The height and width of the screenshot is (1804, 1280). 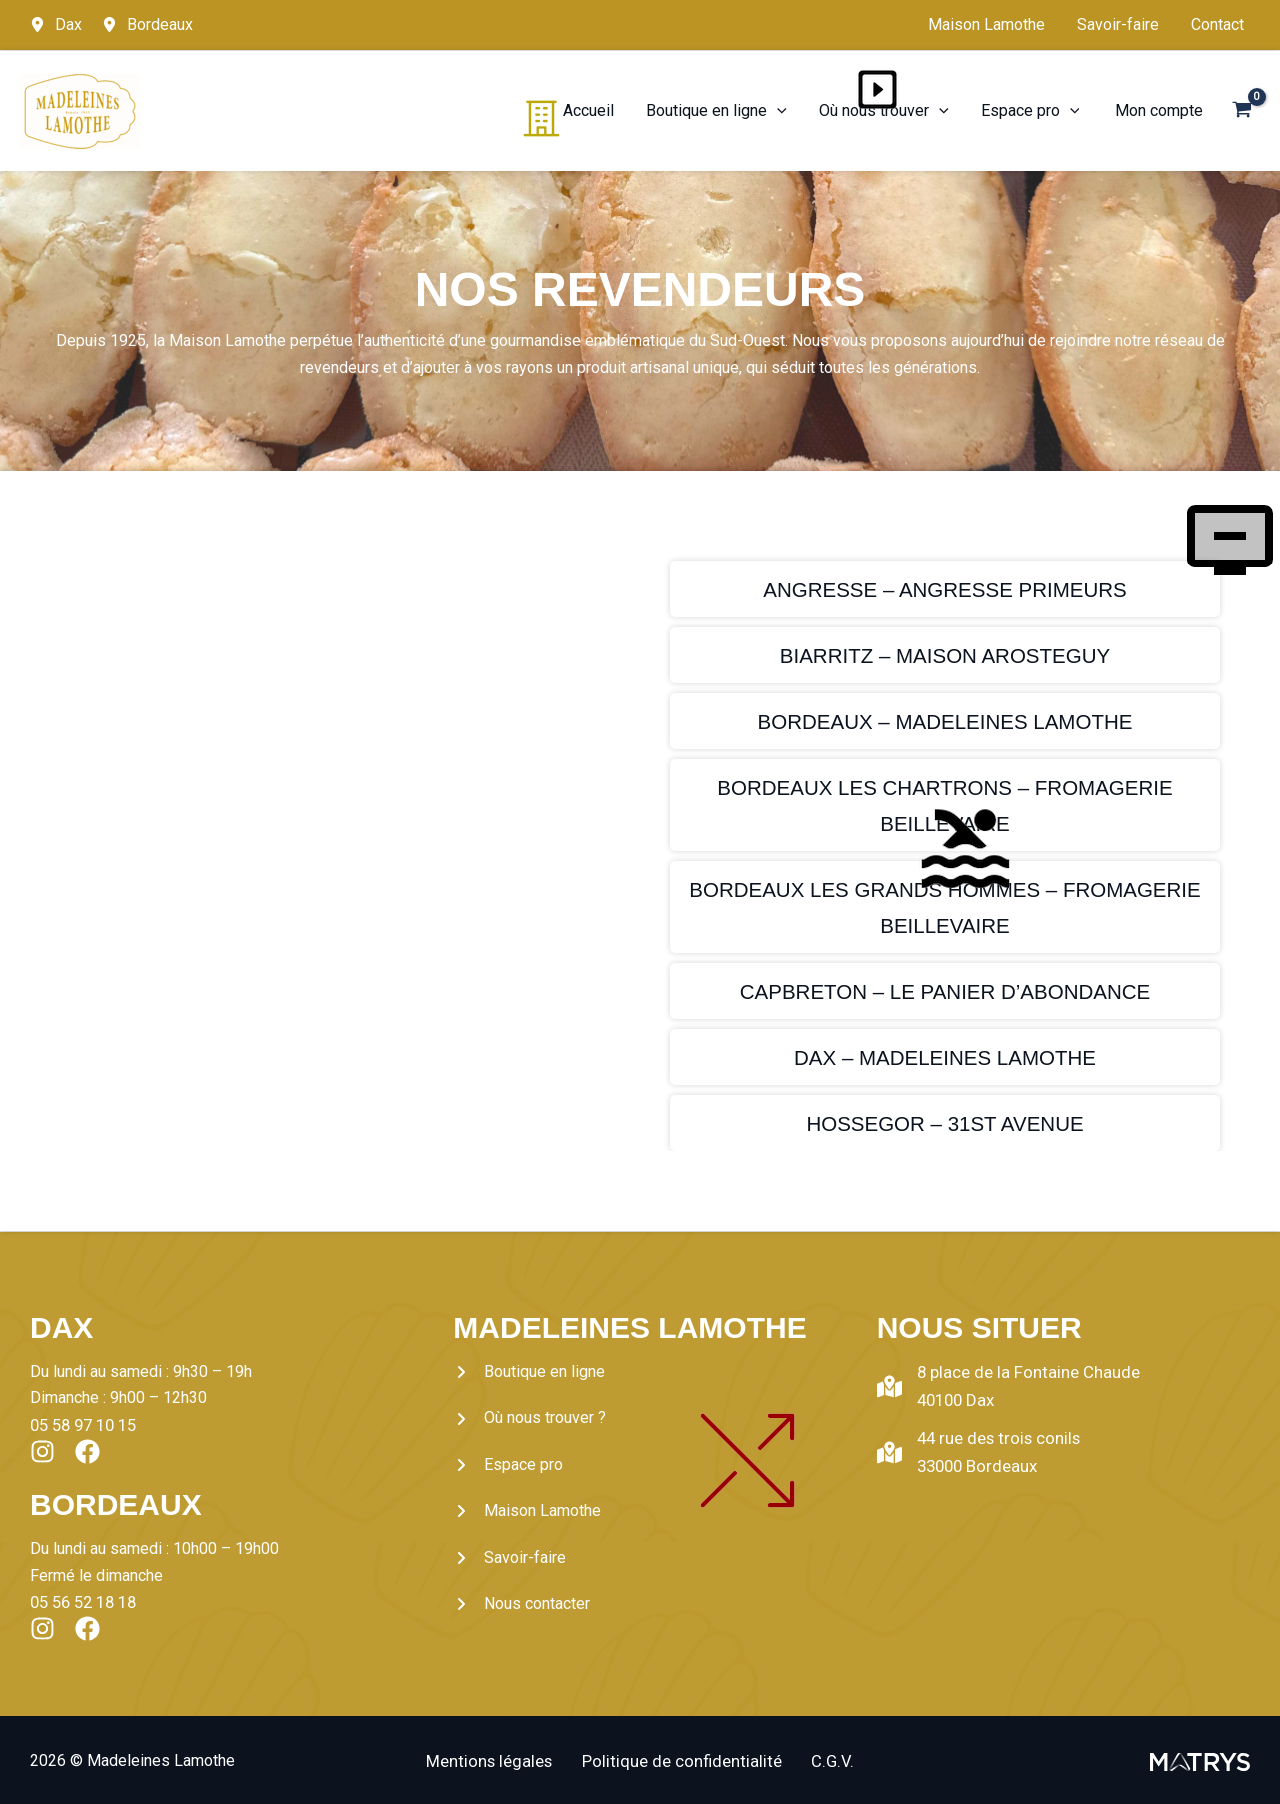 What do you see at coordinates (541, 118) in the screenshot?
I see `view company or business information` at bounding box center [541, 118].